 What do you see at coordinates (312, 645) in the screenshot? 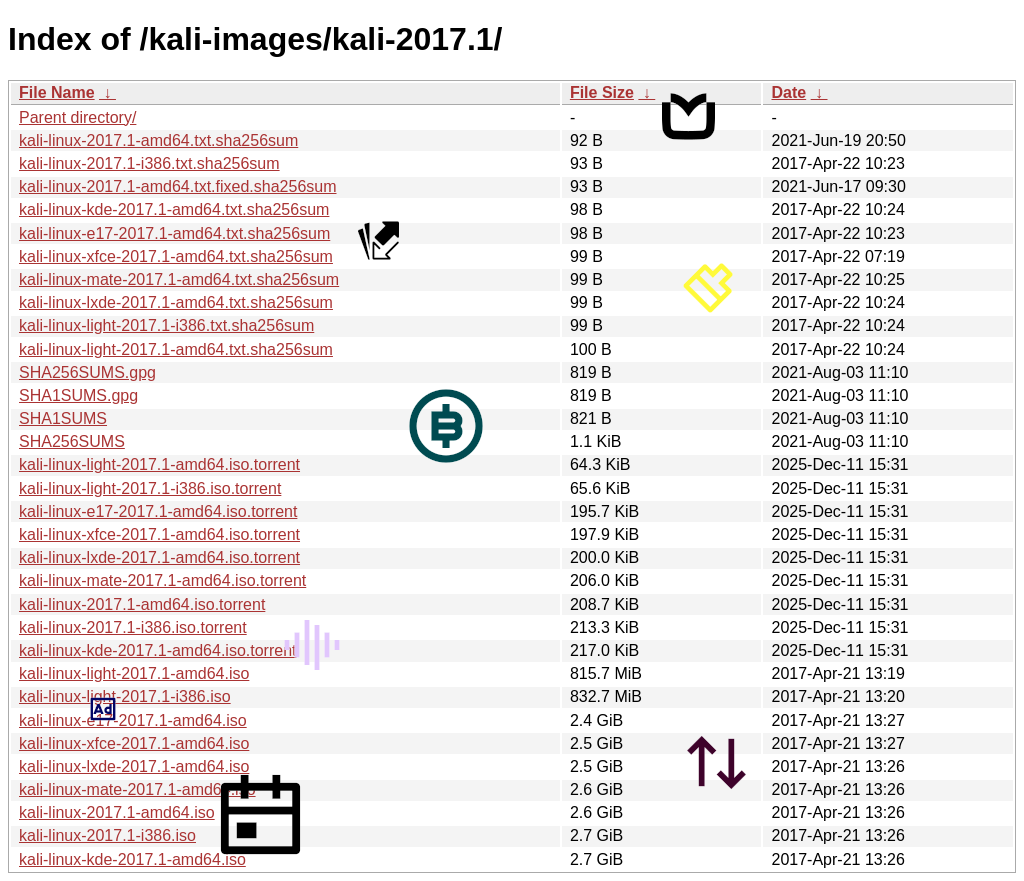
I see `voice recognition or audio waveform indicator` at bounding box center [312, 645].